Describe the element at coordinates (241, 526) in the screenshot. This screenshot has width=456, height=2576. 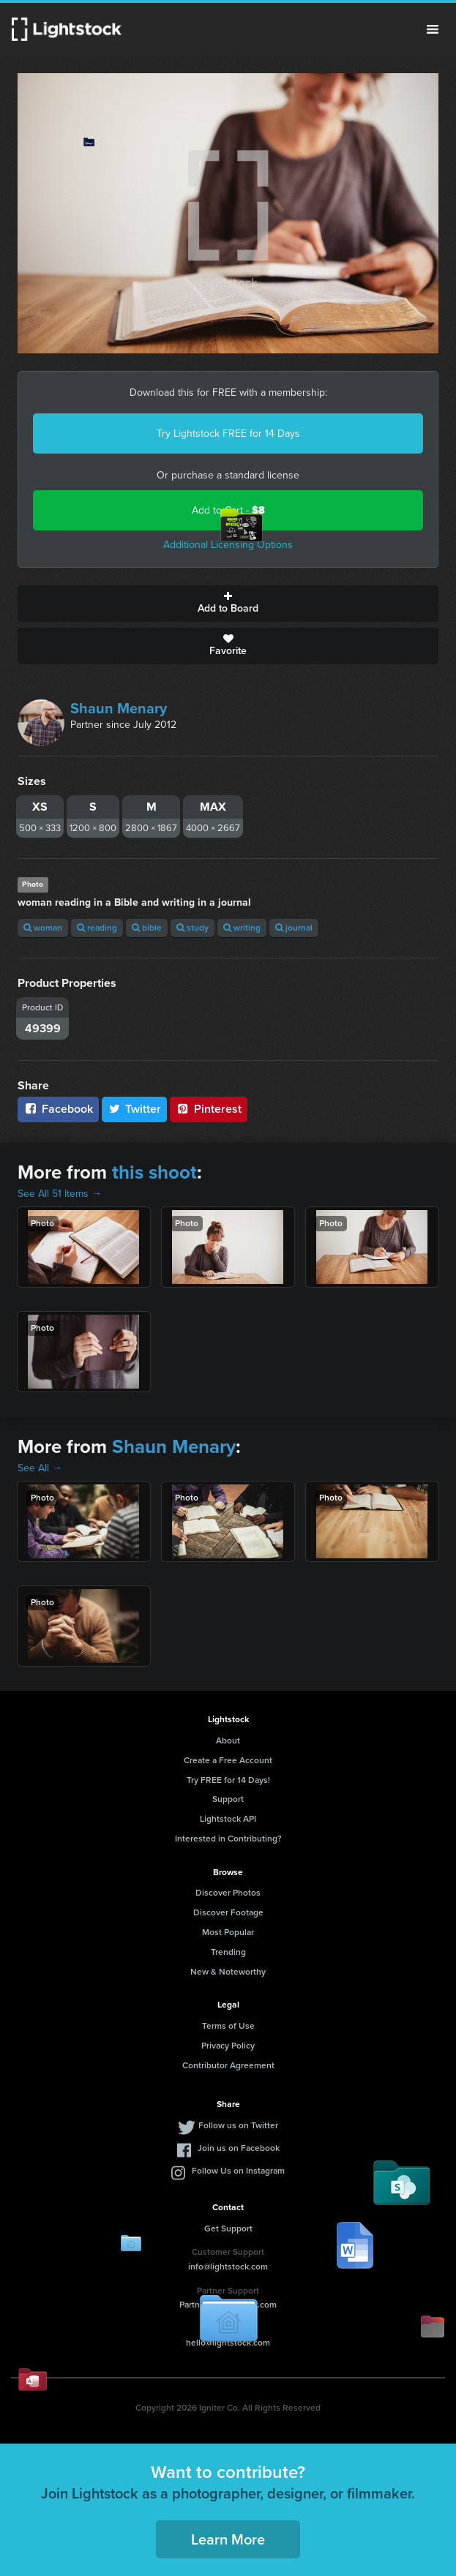
I see `open watch dogs 2 game files folder` at that location.